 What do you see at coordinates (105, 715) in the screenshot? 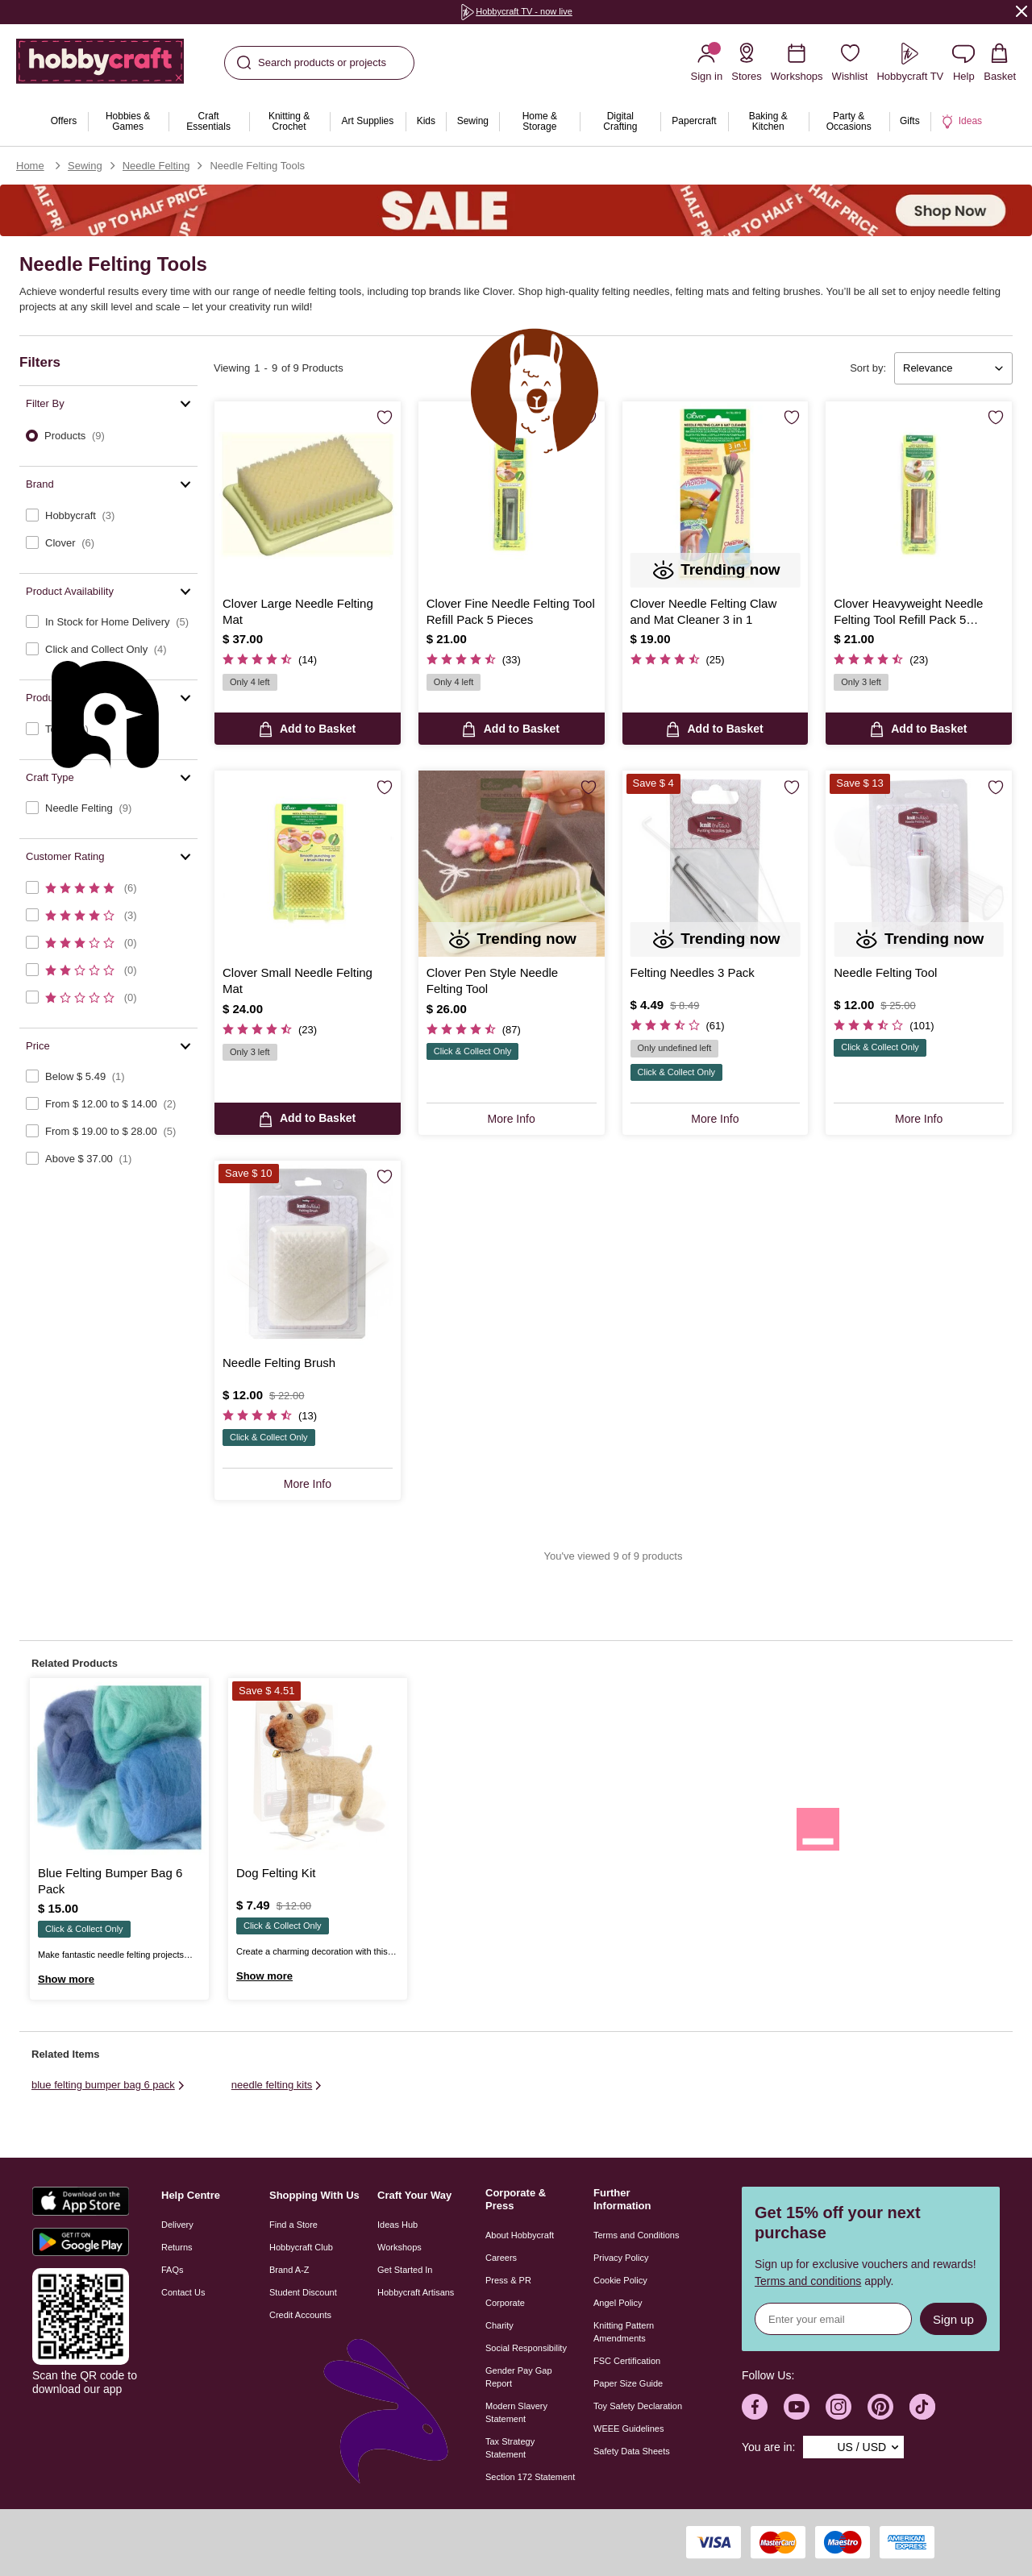
I see `nobara linux distribution logo` at bounding box center [105, 715].